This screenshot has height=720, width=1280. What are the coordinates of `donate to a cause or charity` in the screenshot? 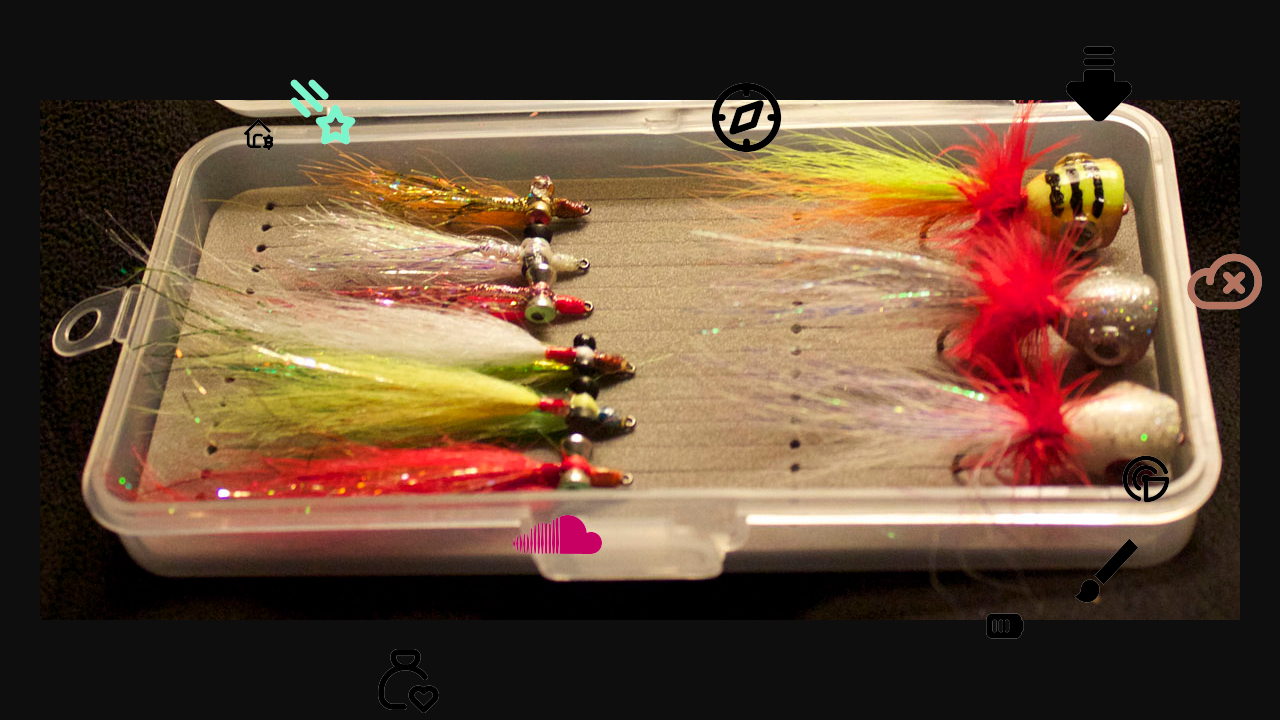 It's located at (405, 679).